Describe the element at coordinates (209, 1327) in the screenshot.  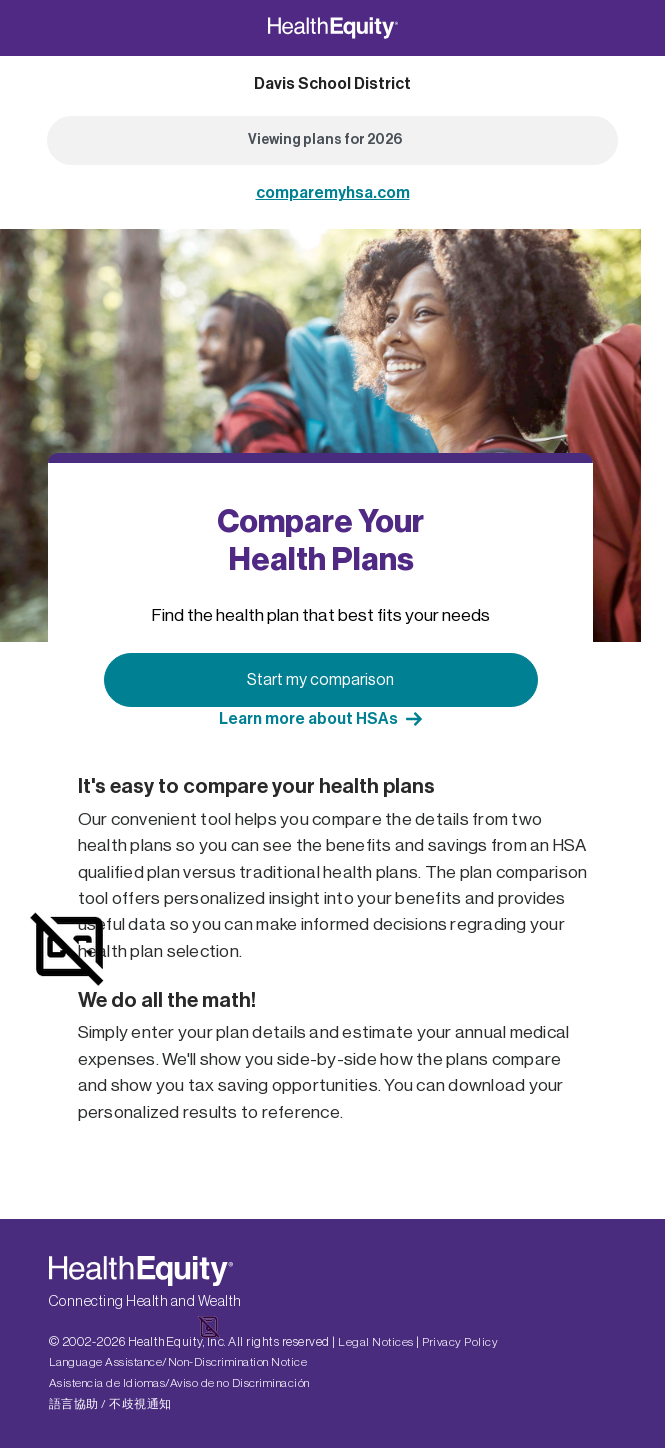
I see `disable or hide identification badge` at that location.